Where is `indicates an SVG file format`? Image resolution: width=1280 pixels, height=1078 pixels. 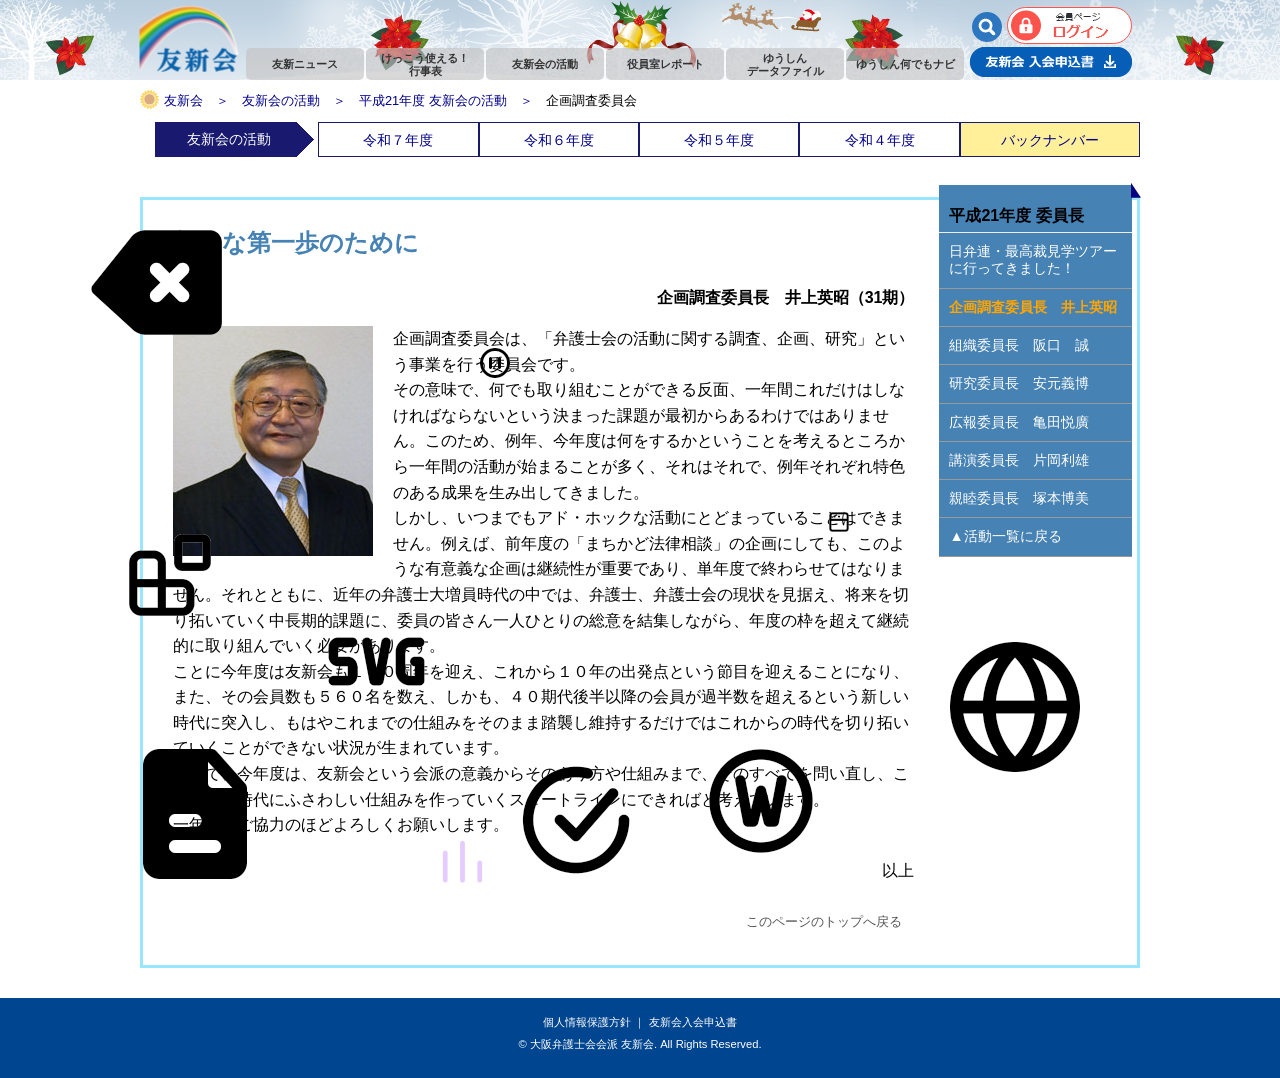 indicates an SVG file format is located at coordinates (376, 661).